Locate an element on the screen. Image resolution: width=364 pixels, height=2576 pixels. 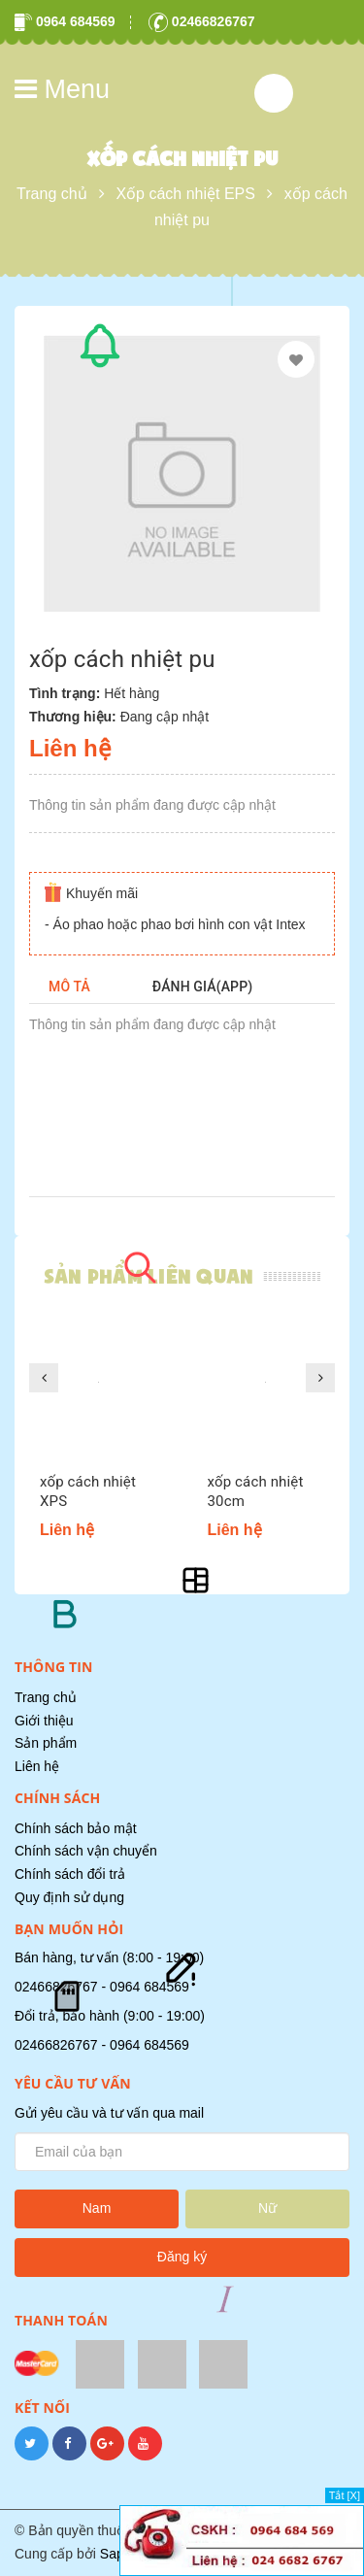
apply italic formatting to selected text is located at coordinates (225, 2299).